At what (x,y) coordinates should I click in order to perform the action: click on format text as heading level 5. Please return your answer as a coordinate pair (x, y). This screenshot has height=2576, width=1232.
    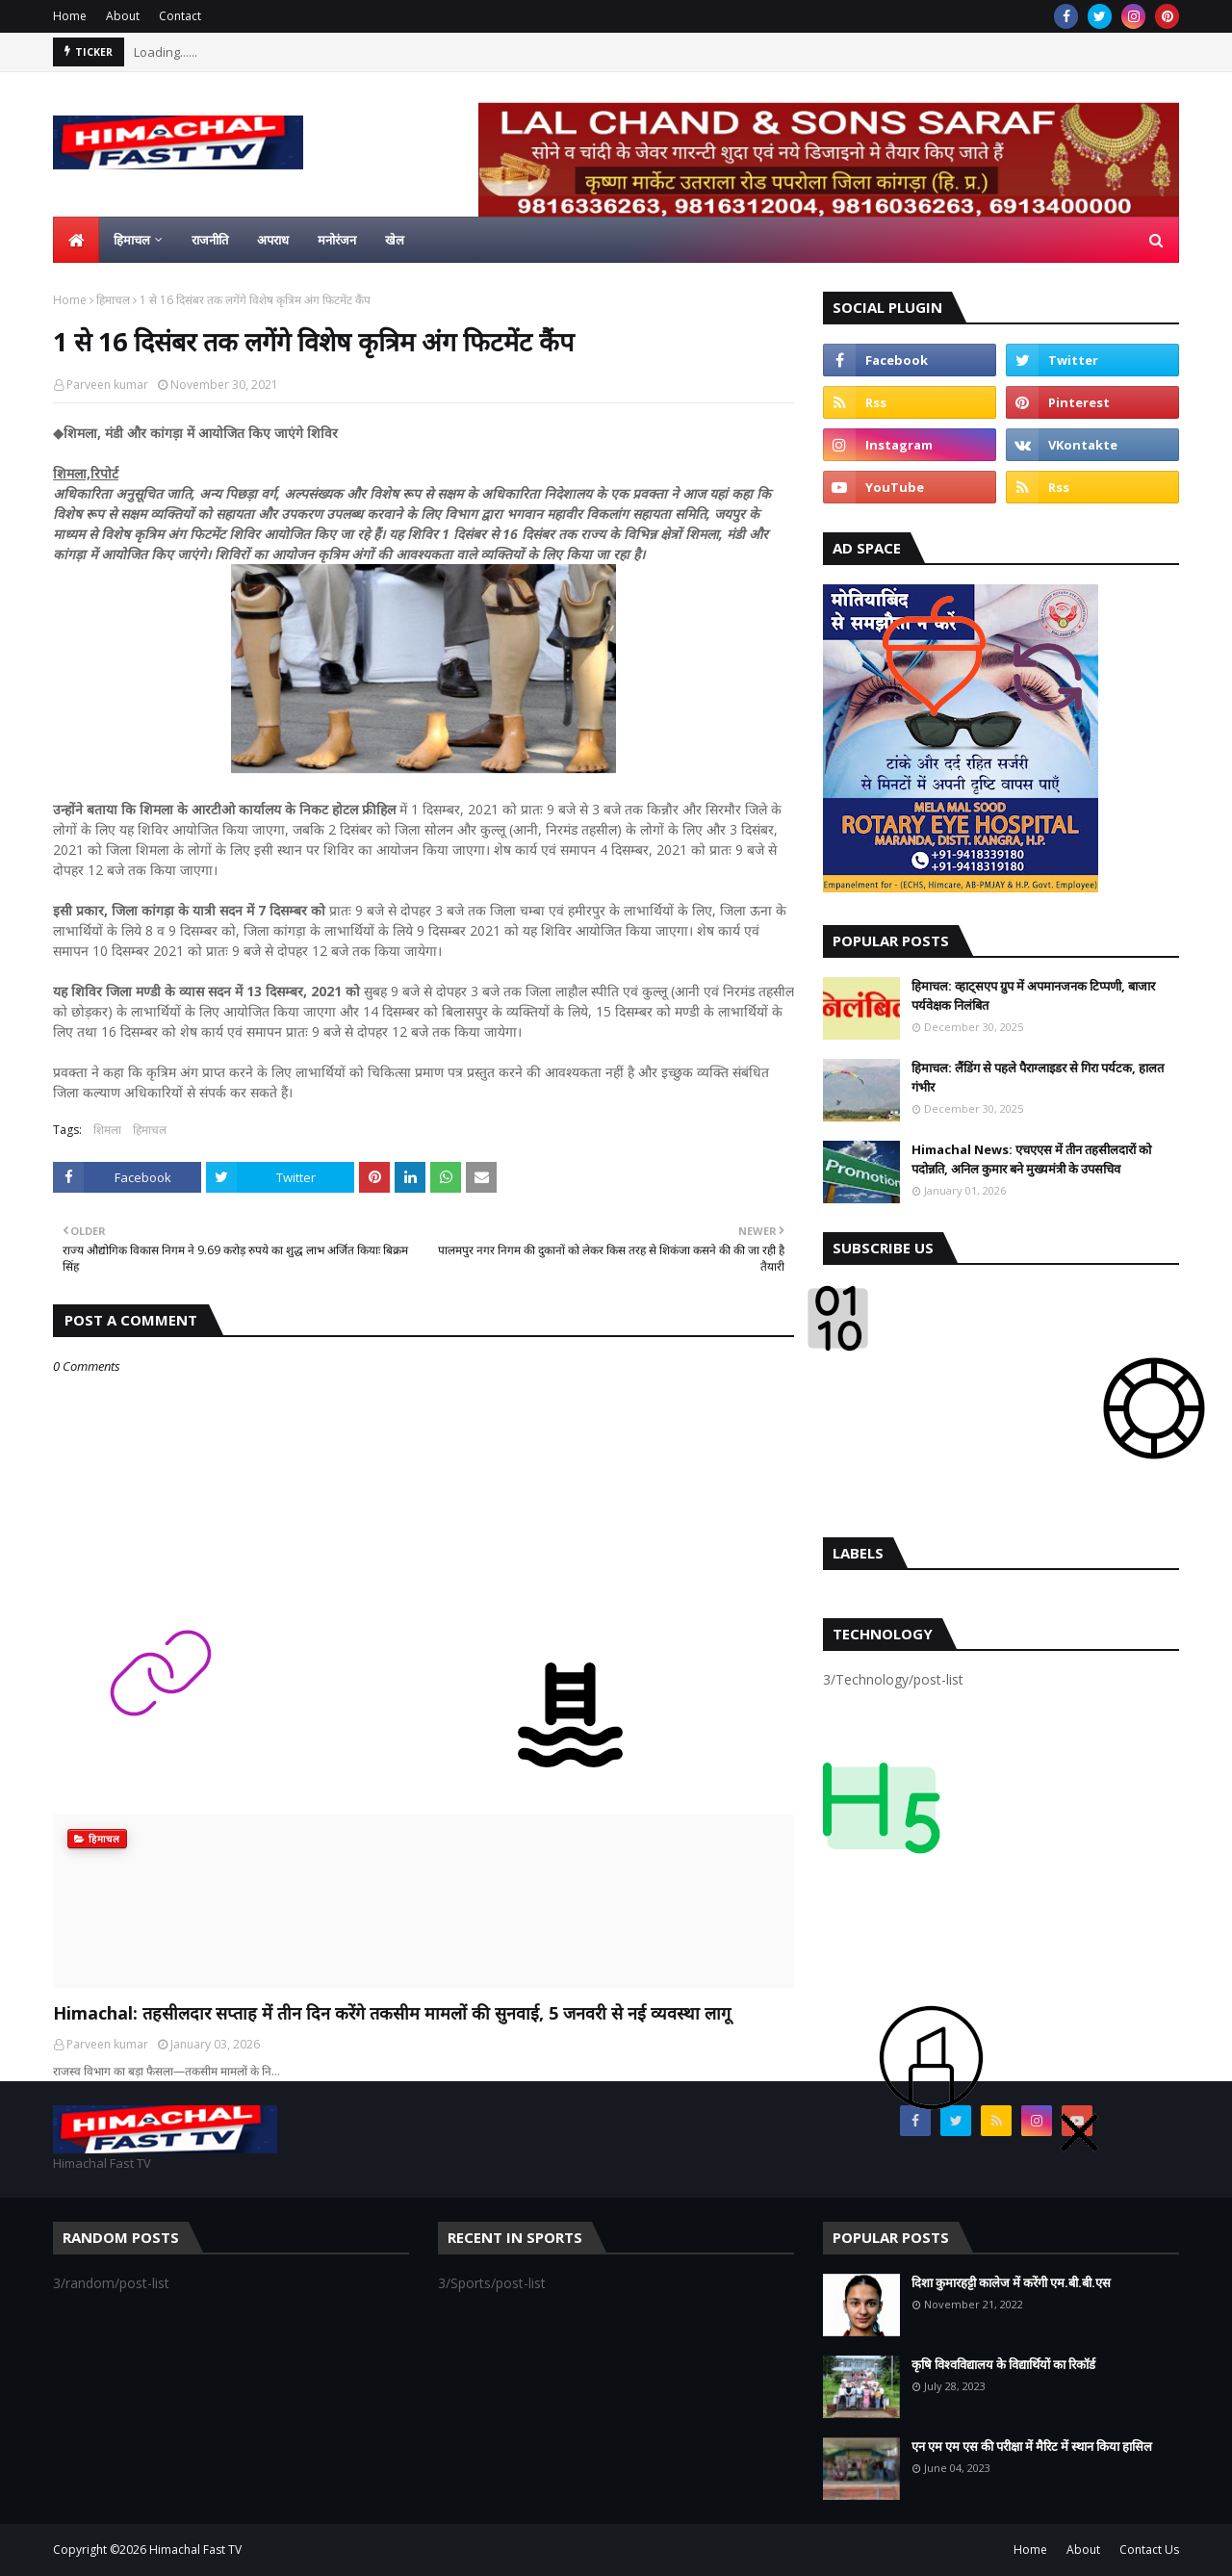
    Looking at the image, I should click on (875, 1806).